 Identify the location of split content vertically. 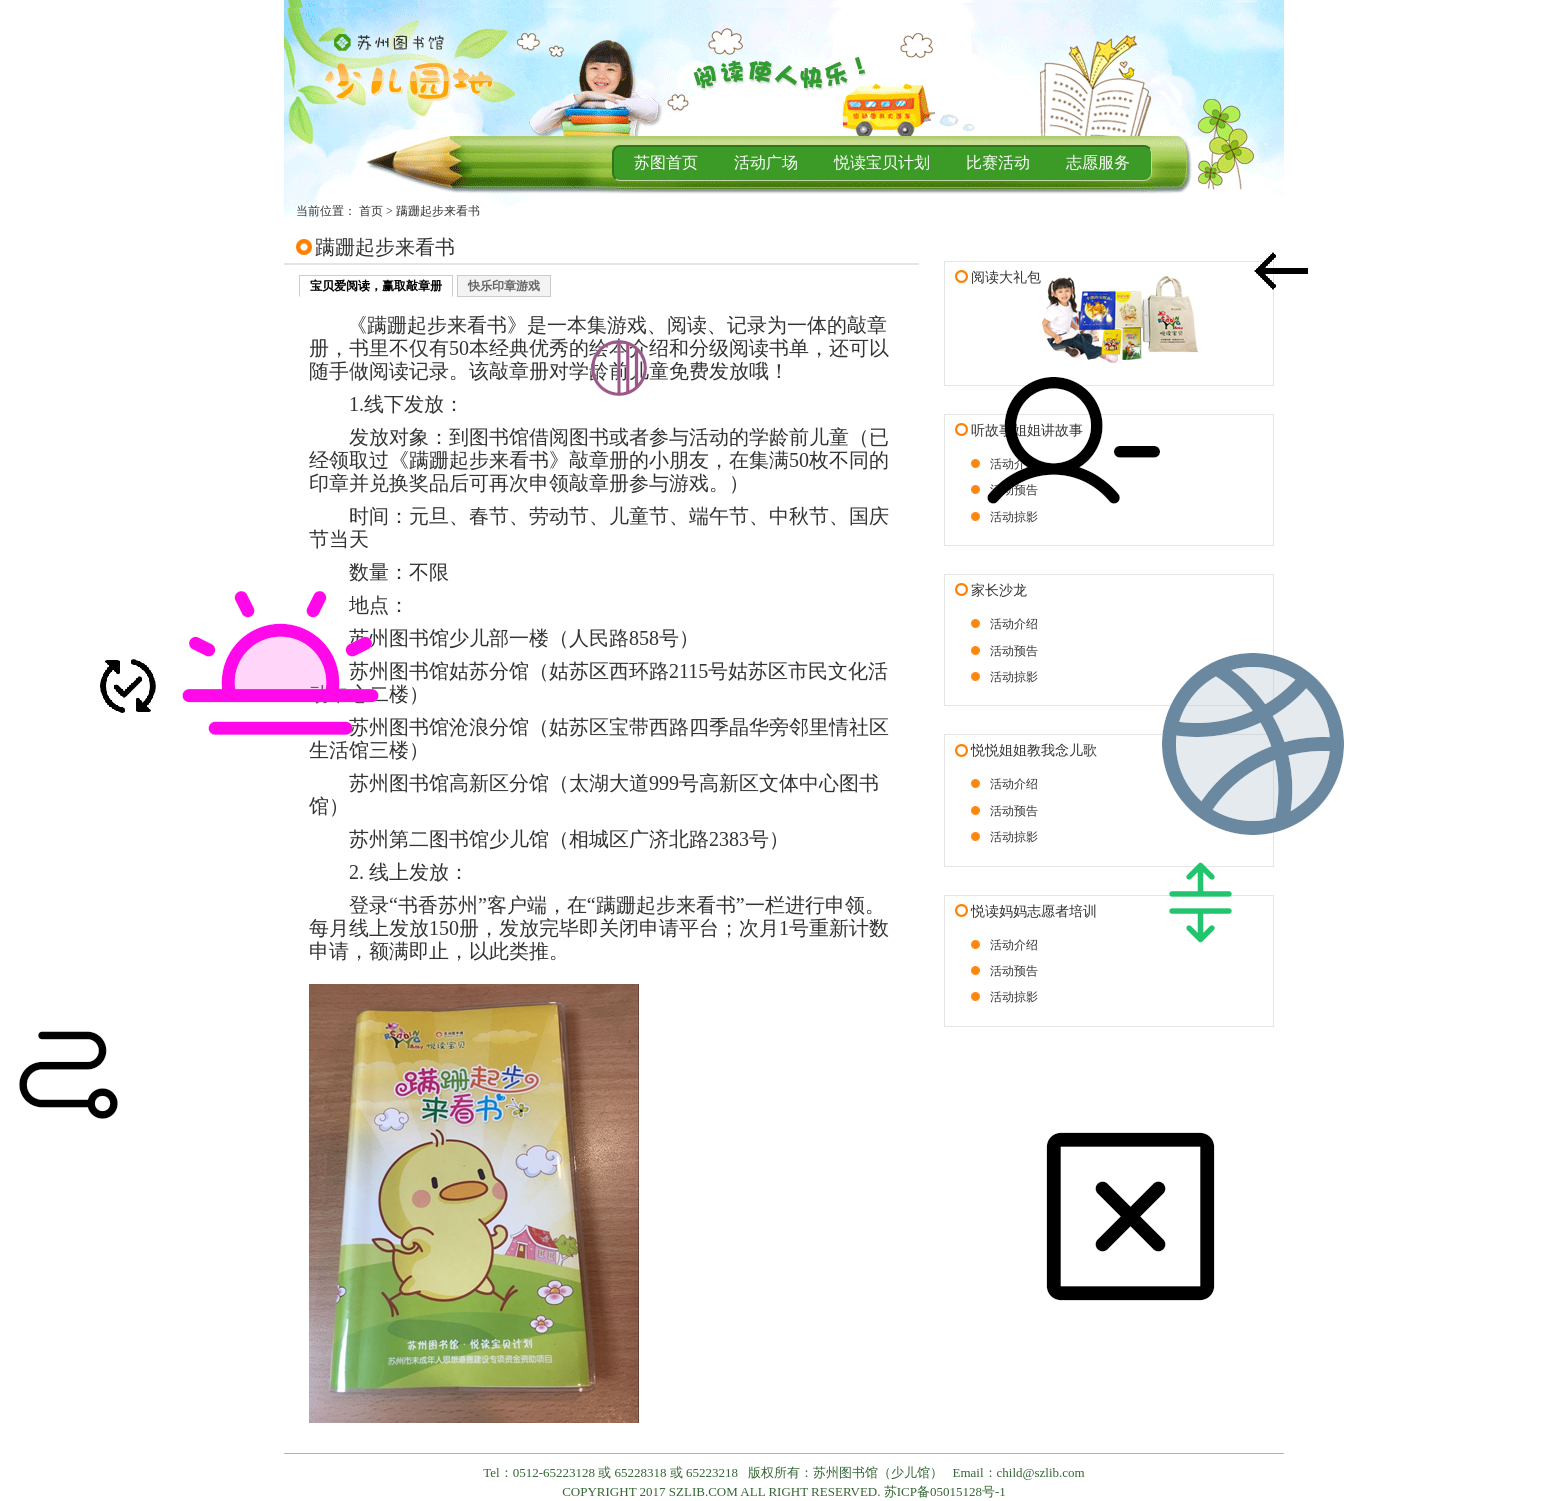
(1200, 902).